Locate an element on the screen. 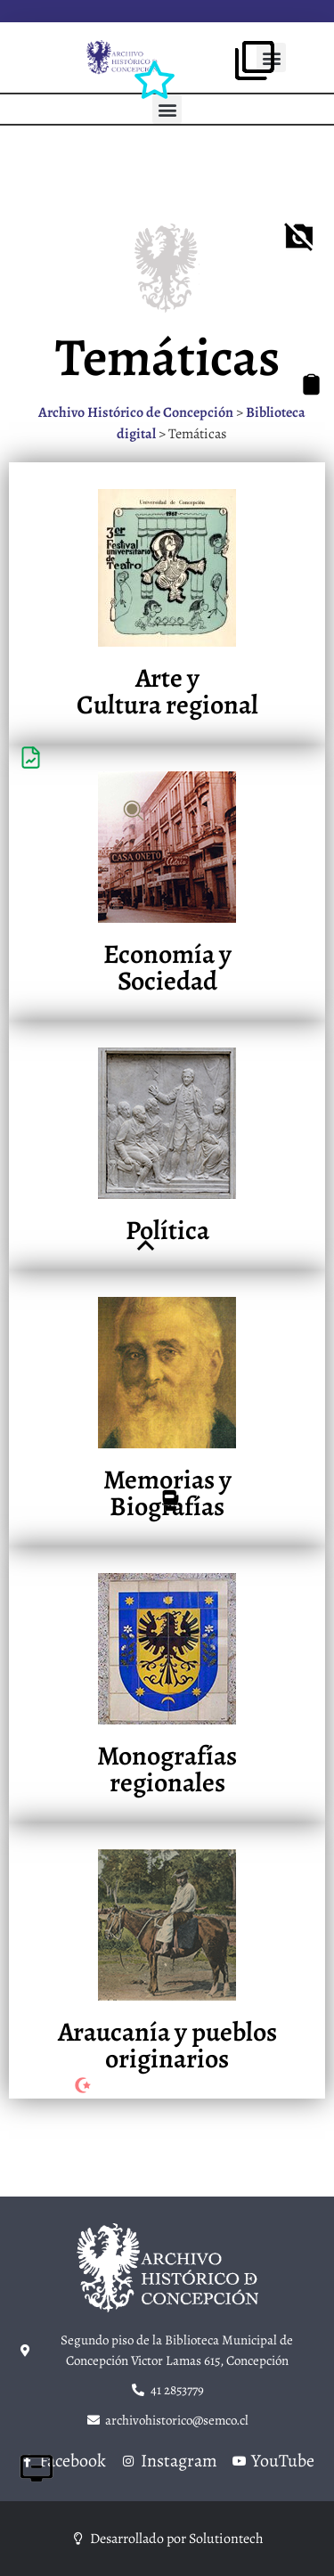 This screenshot has width=334, height=2576. search for content or items is located at coordinates (134, 811).